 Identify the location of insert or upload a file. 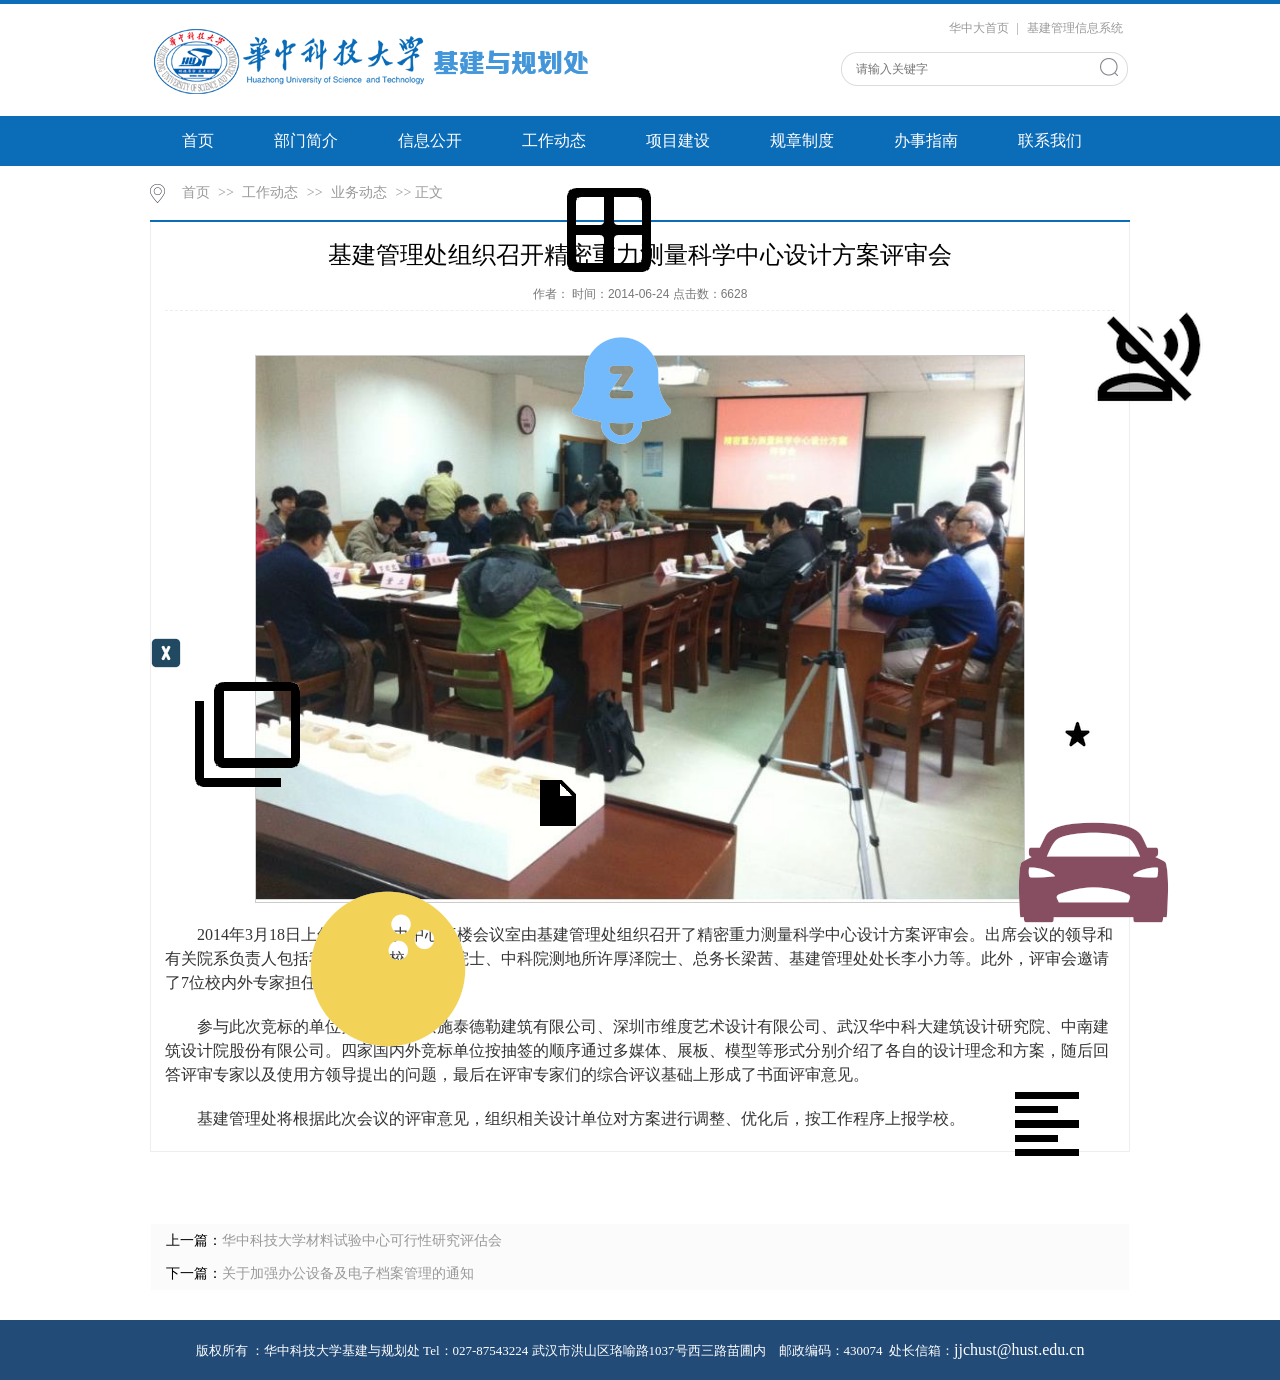
(558, 803).